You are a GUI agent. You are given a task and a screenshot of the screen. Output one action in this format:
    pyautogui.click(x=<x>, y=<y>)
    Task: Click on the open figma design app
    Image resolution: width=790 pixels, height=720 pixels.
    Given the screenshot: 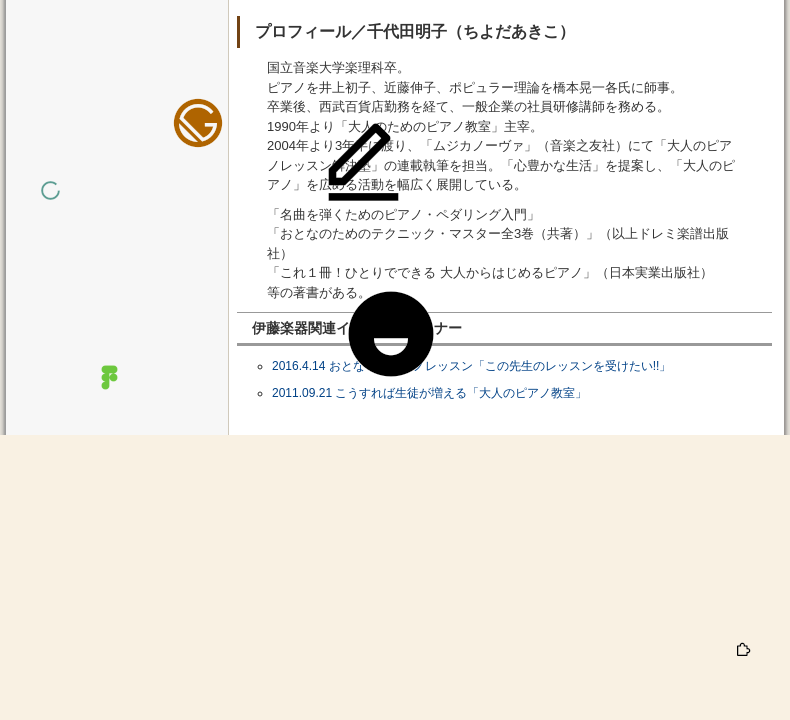 What is the action you would take?
    pyautogui.click(x=109, y=377)
    